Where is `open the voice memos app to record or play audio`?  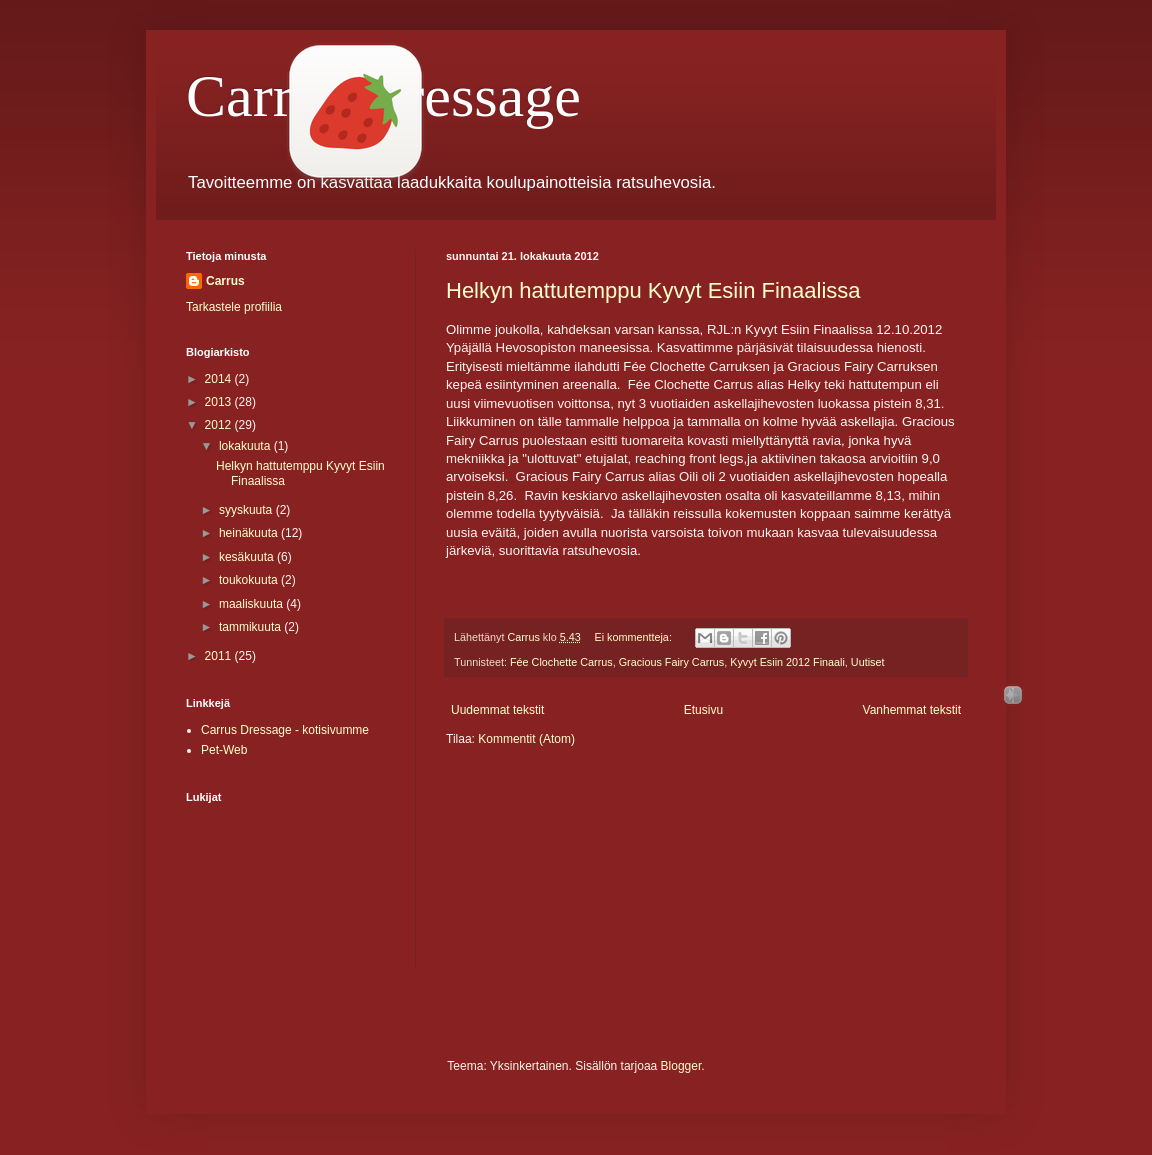 open the voice memos app to record or play audio is located at coordinates (1013, 695).